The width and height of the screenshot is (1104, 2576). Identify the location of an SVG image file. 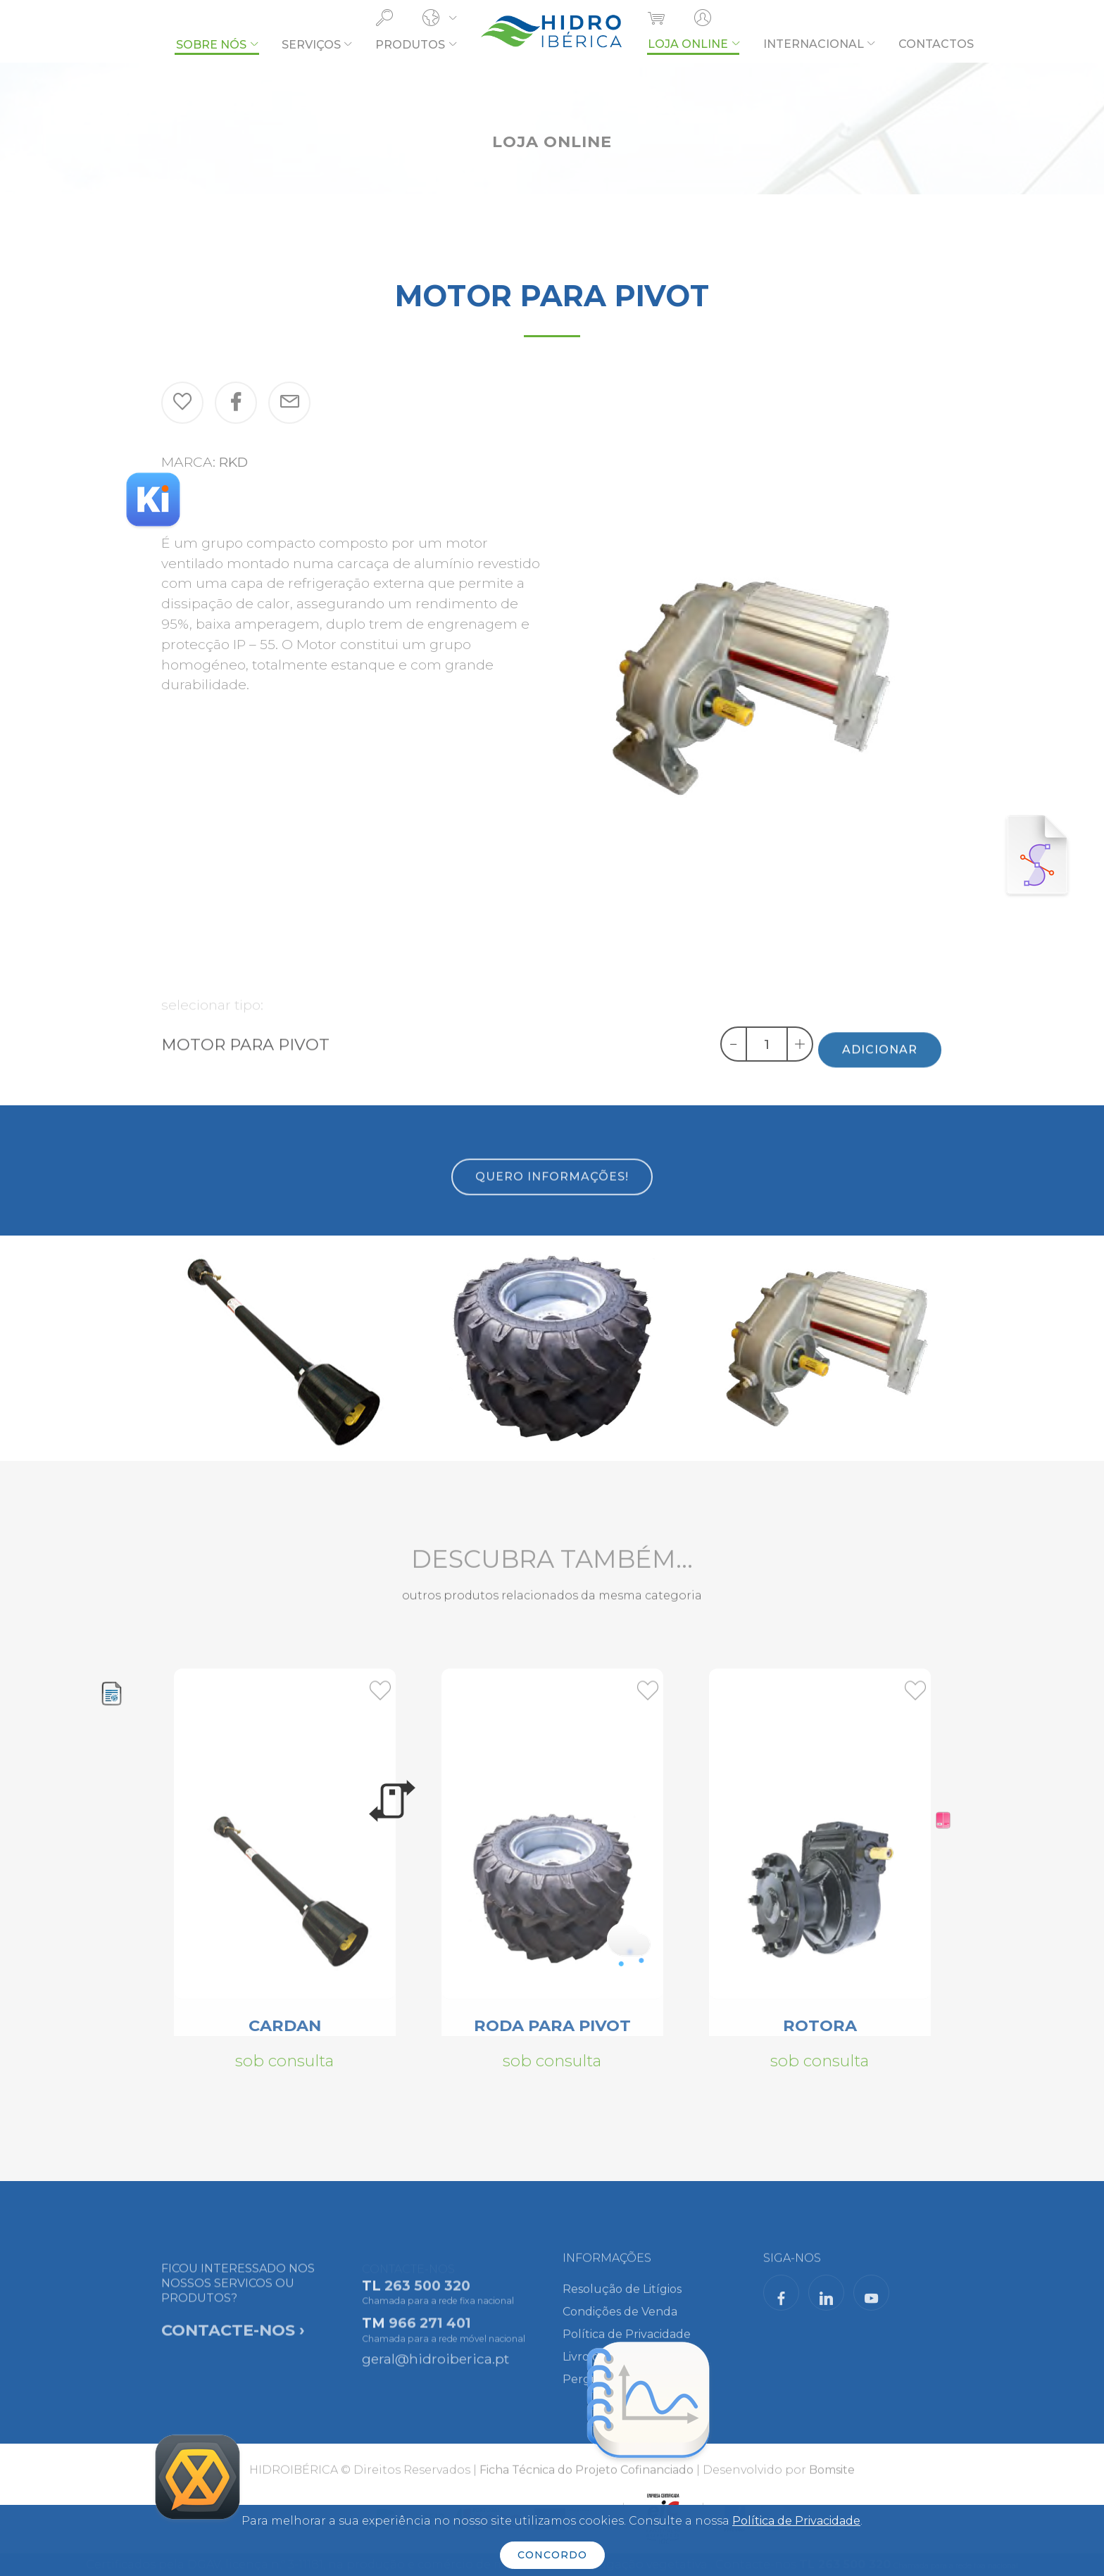
(1037, 856).